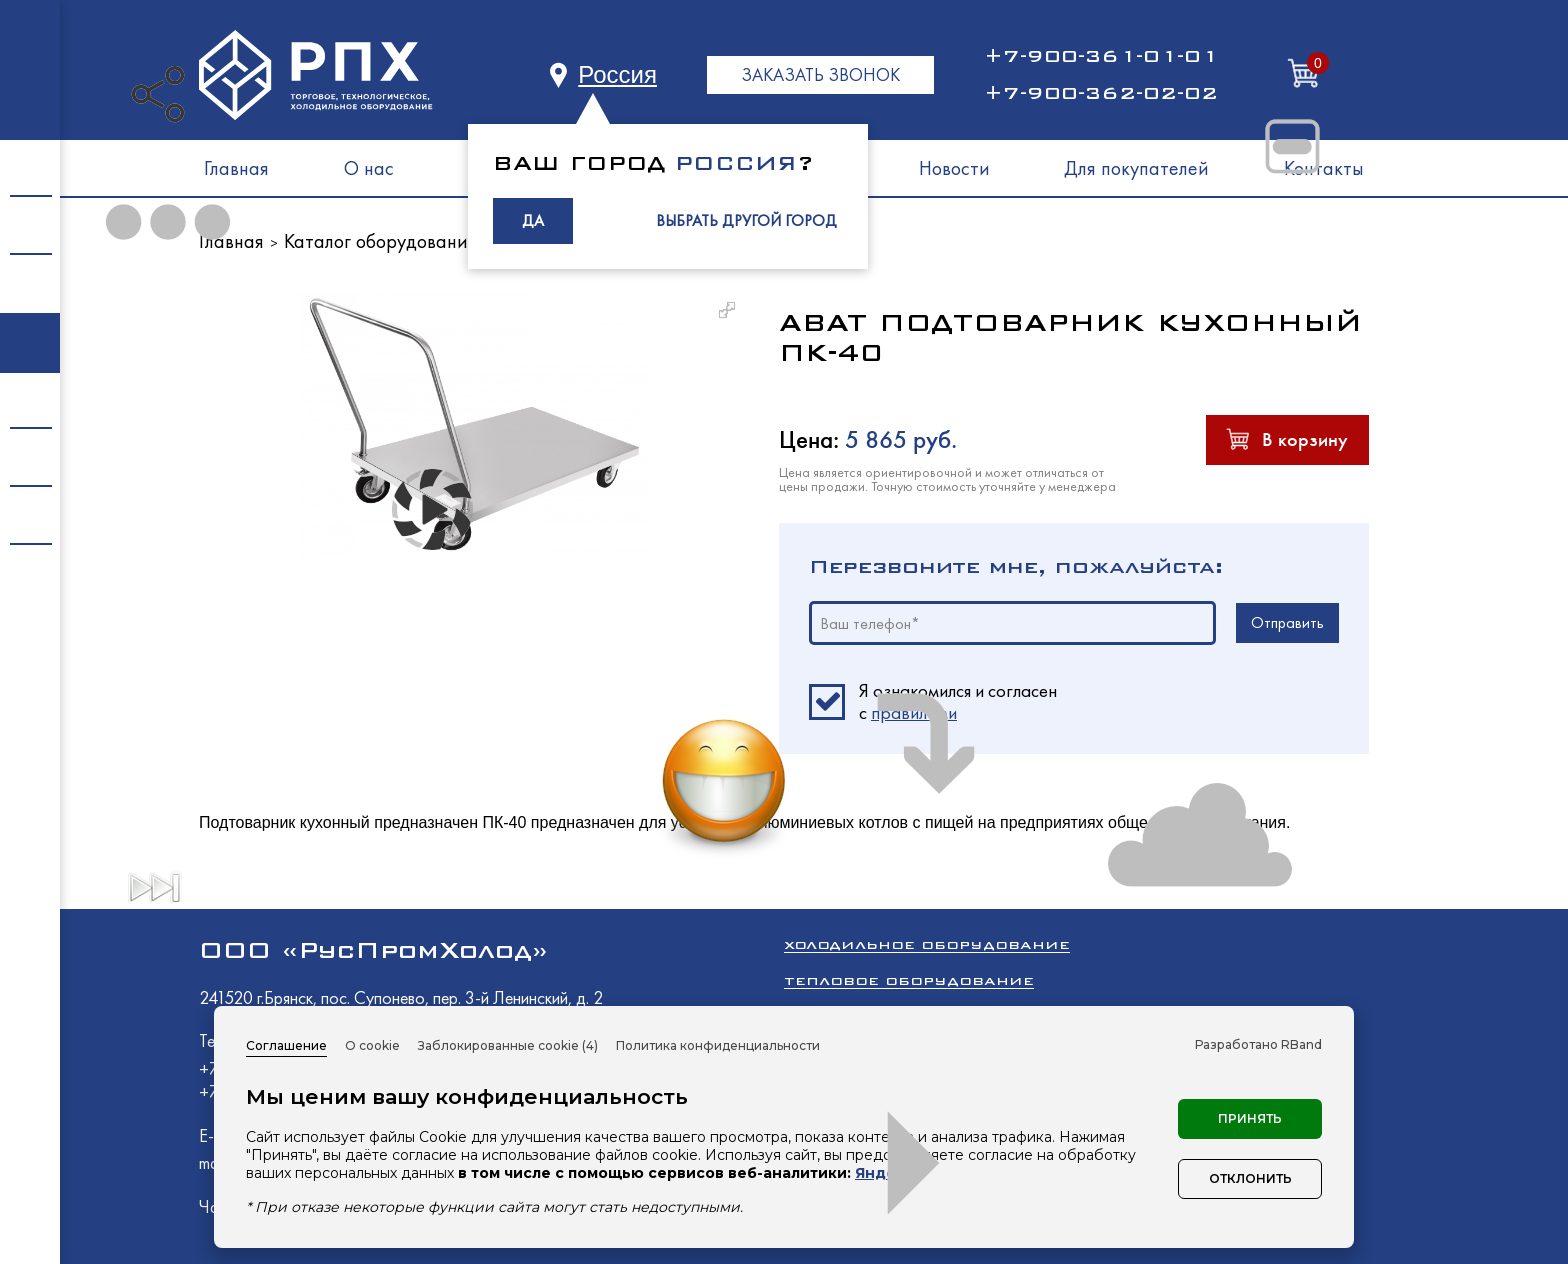  I want to click on access screen sharing or remote desktop settings, so click(158, 96).